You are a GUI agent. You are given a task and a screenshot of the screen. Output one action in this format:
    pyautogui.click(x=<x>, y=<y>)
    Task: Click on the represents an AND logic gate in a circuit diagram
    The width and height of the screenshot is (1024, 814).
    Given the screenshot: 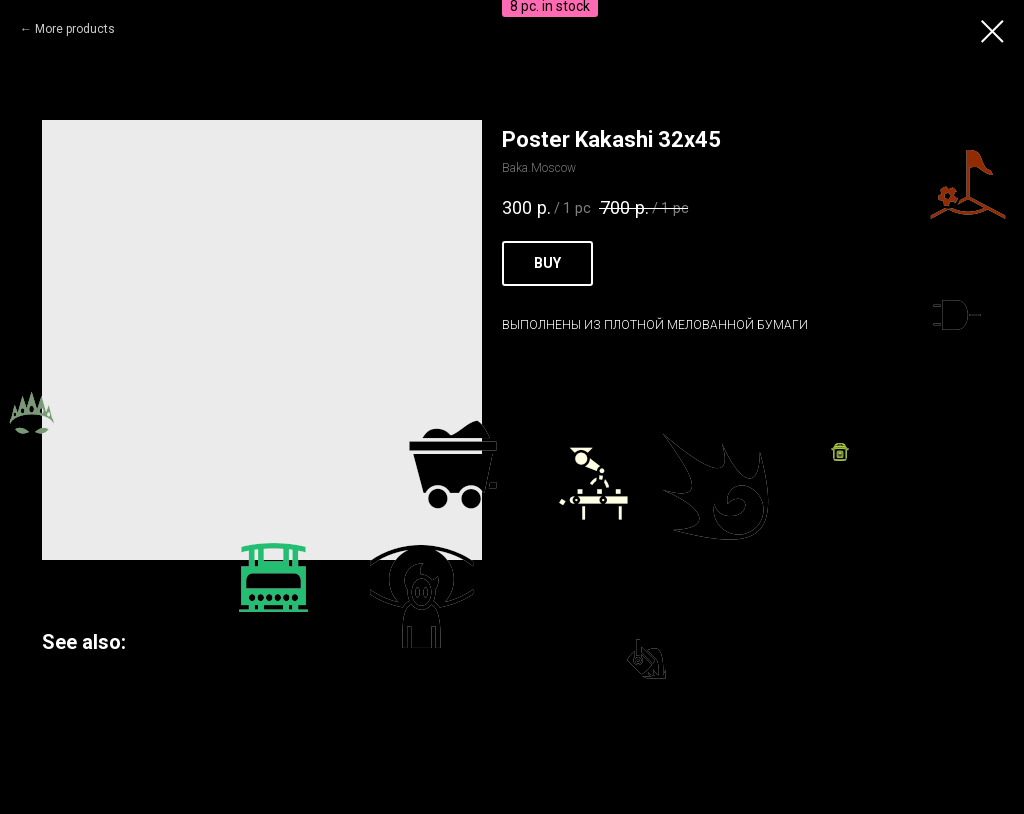 What is the action you would take?
    pyautogui.click(x=957, y=315)
    